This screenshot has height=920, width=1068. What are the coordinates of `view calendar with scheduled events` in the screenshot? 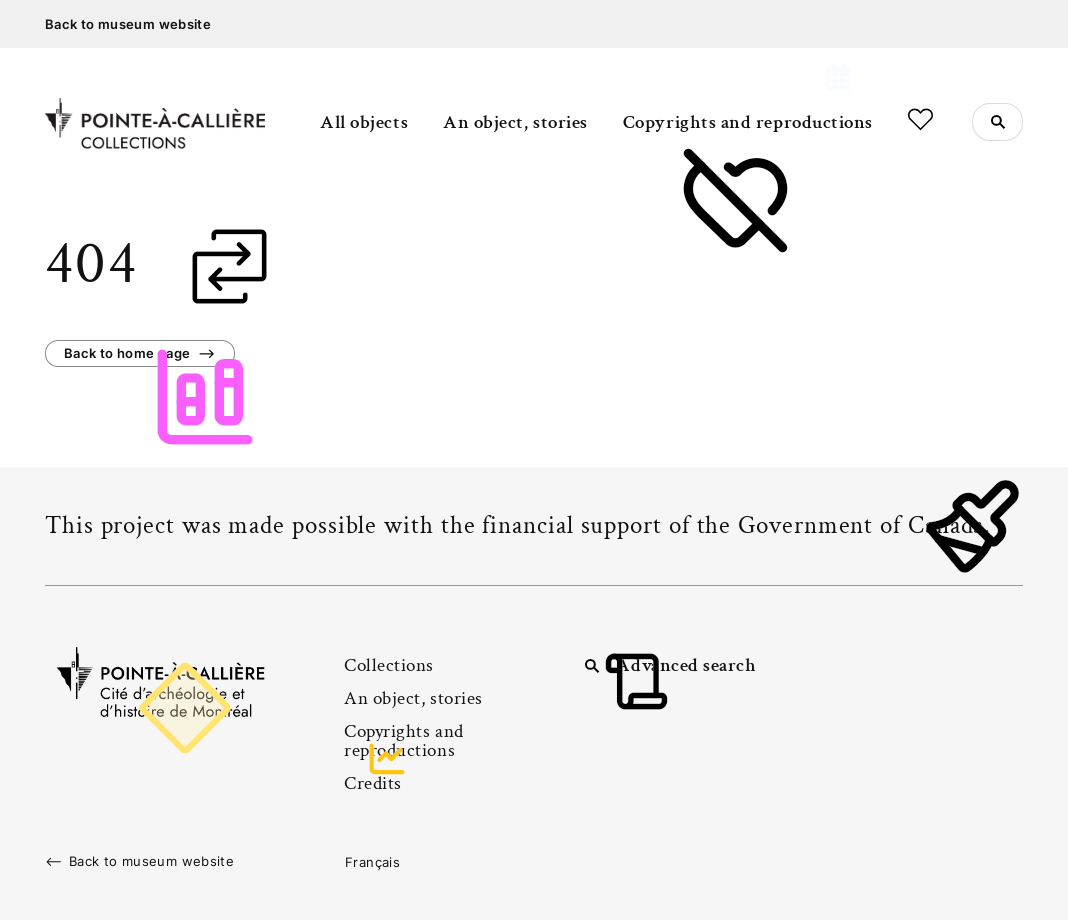 It's located at (838, 77).